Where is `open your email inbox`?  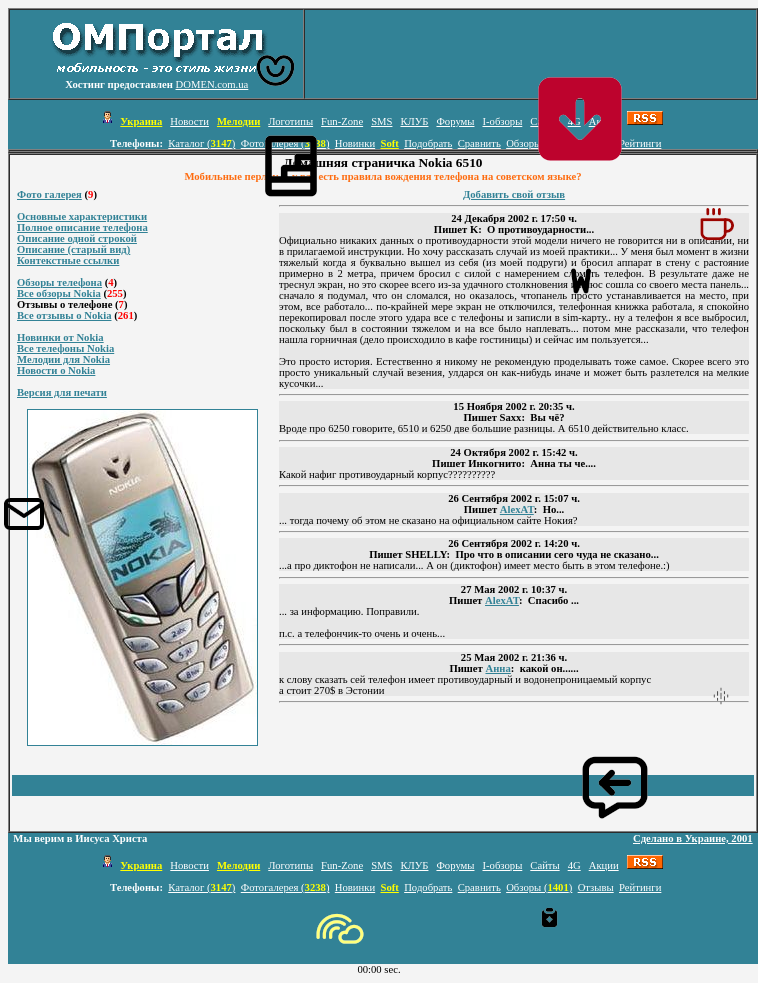 open your email inbox is located at coordinates (24, 514).